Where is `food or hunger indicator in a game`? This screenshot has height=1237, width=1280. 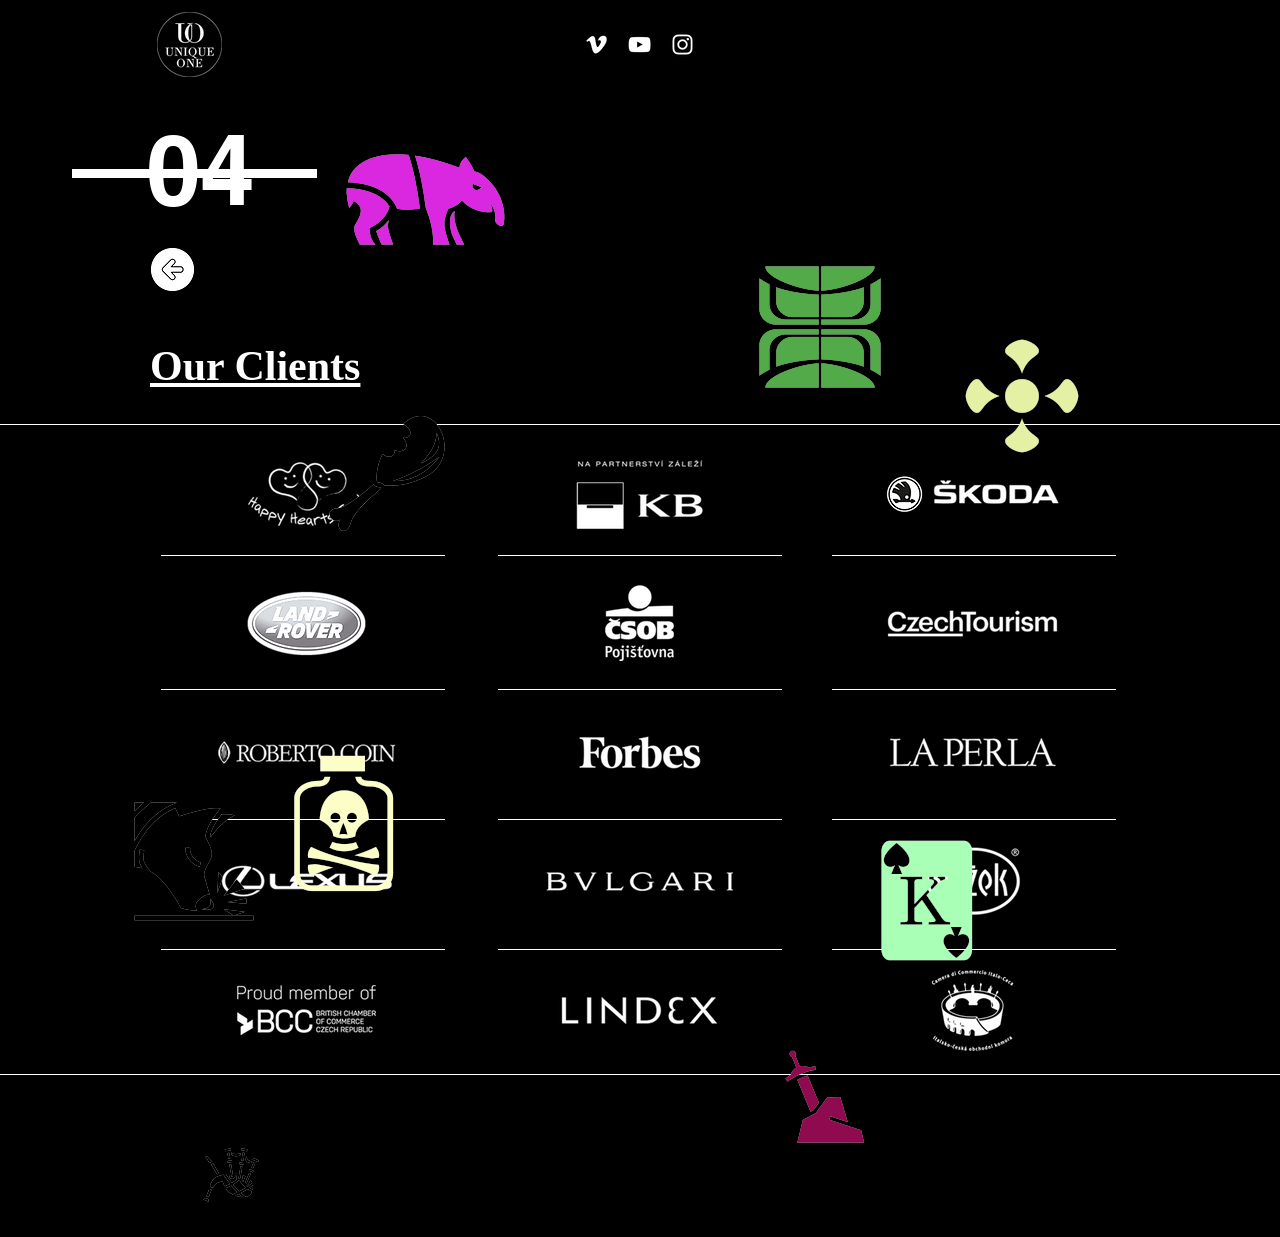
food or hunger indicator in a game is located at coordinates (387, 473).